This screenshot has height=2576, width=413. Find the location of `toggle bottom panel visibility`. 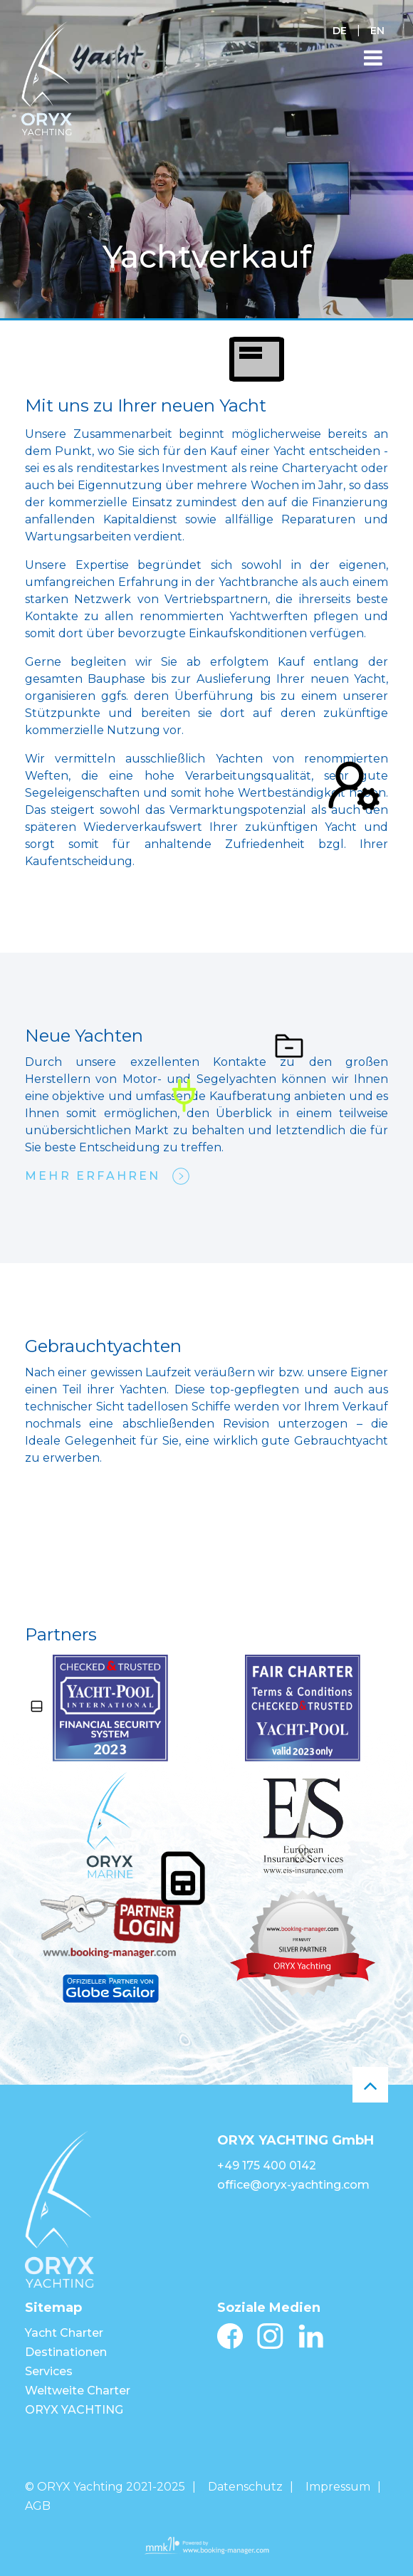

toggle bottom panel visibility is located at coordinates (36, 1706).